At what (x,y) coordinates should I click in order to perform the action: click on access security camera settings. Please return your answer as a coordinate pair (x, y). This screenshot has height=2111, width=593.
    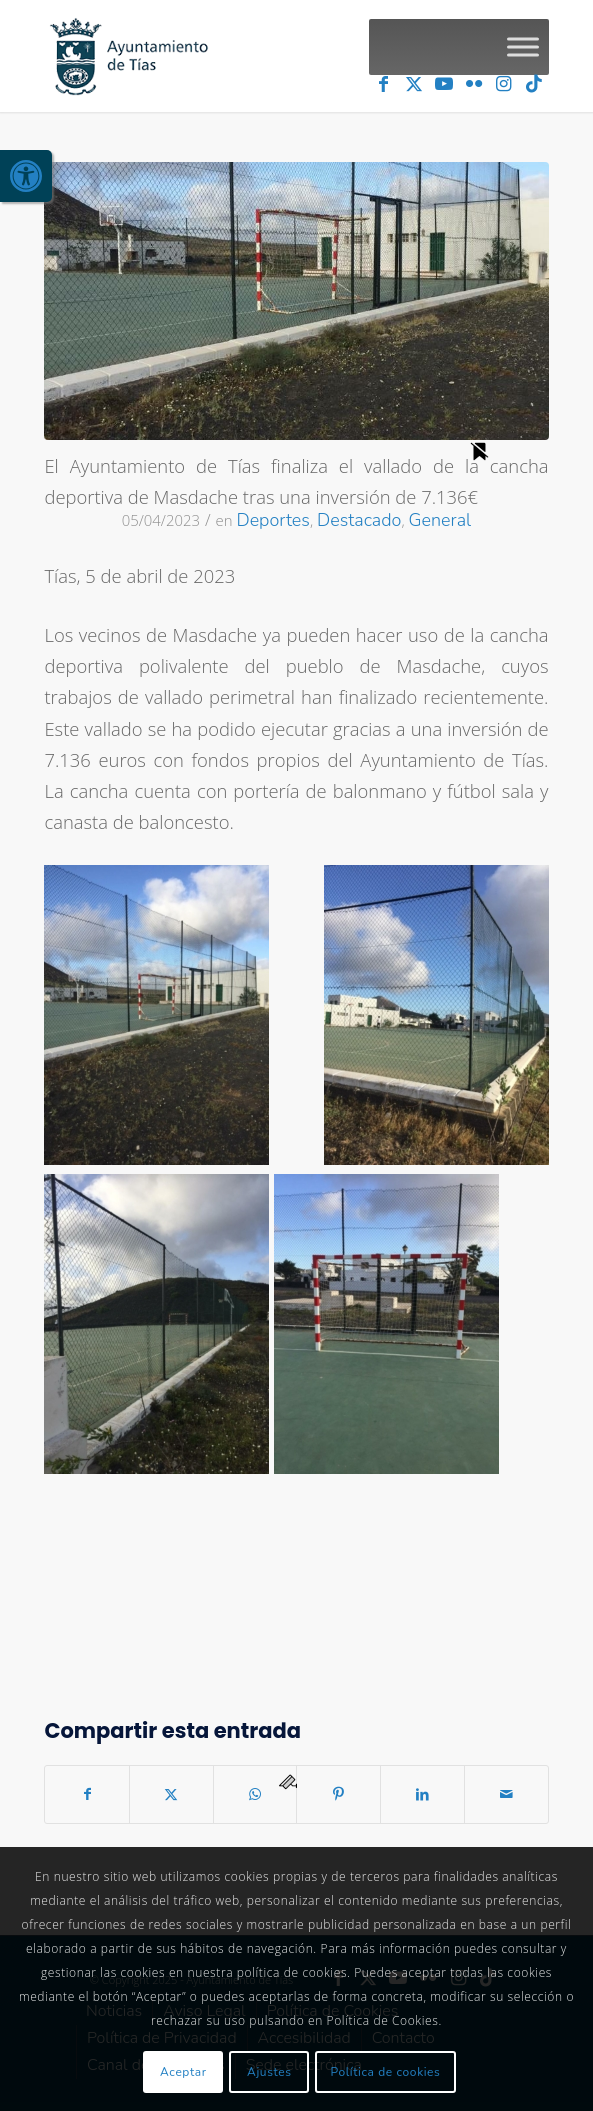
    Looking at the image, I should click on (288, 1783).